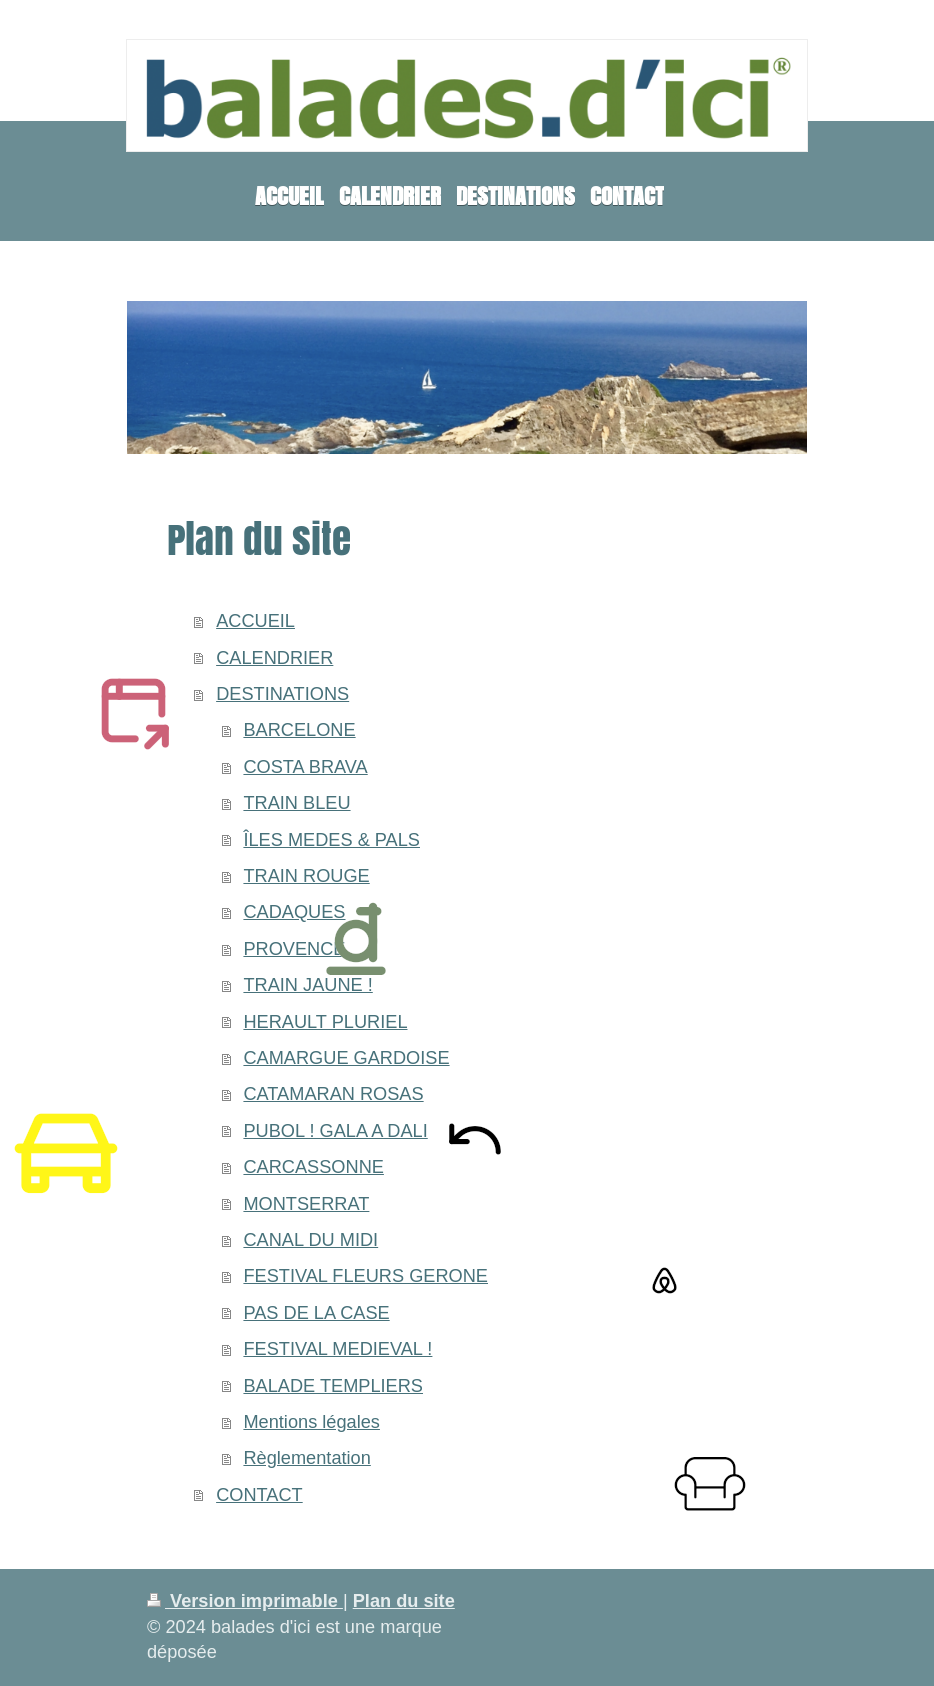 This screenshot has width=934, height=1686. I want to click on indicates Vietnamese dong currency, so click(356, 941).